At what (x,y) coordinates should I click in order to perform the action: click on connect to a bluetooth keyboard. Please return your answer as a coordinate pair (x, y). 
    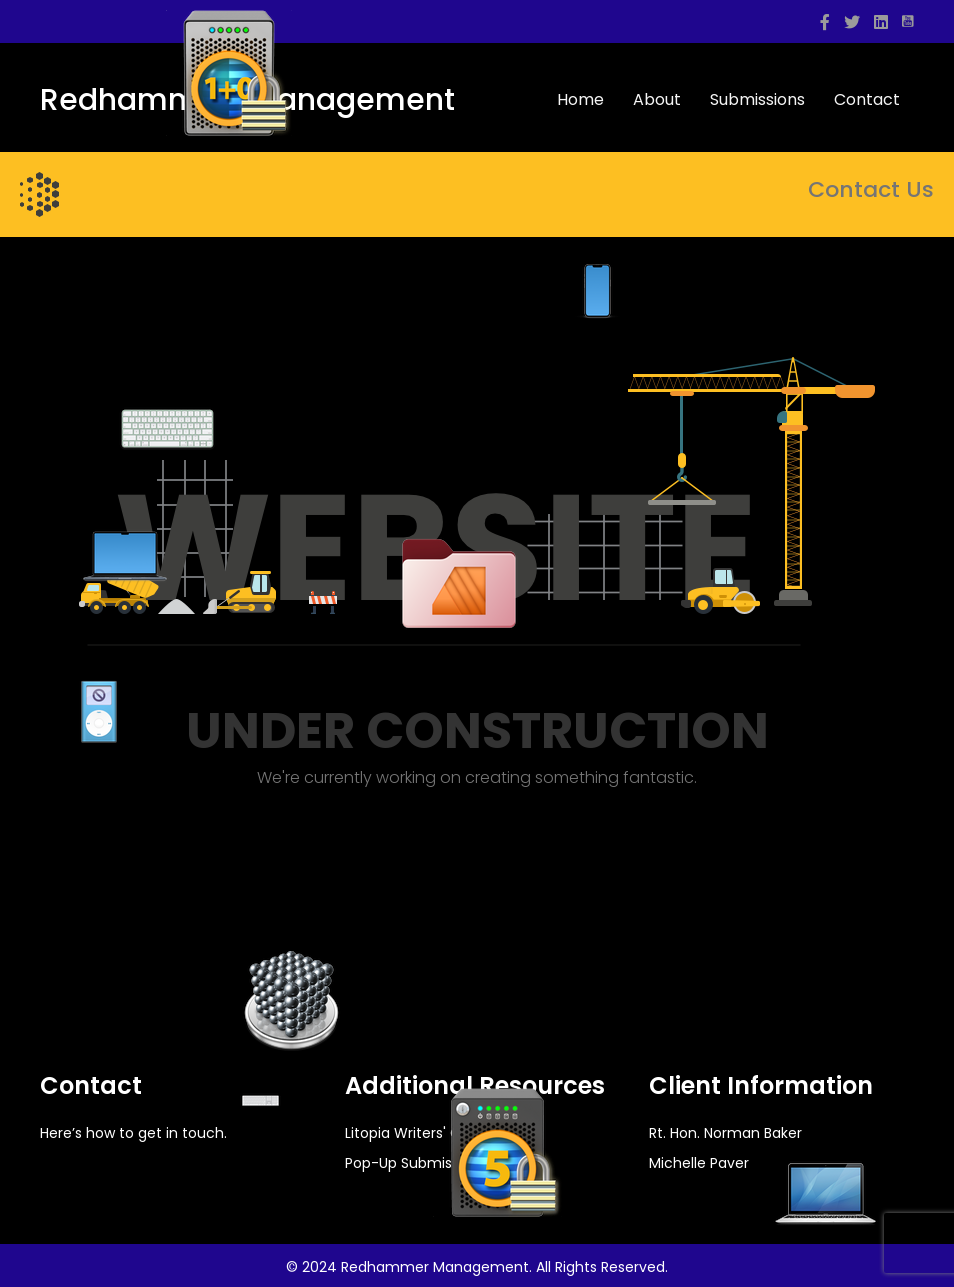
    Looking at the image, I should click on (167, 428).